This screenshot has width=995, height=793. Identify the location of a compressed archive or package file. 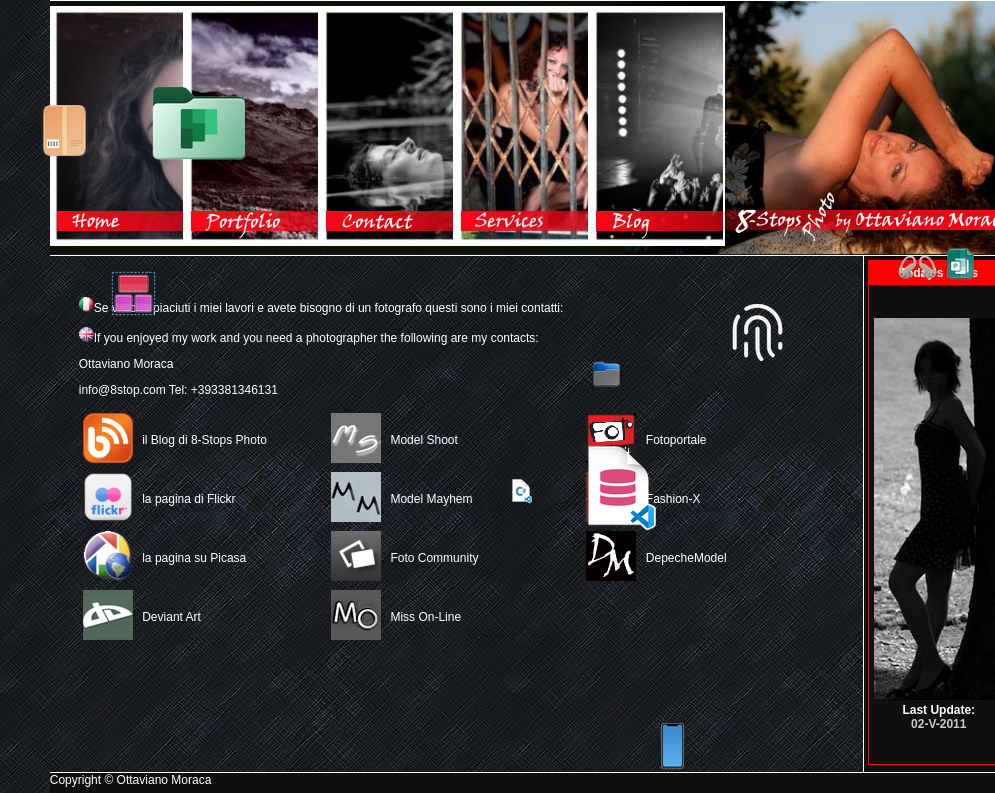
(64, 130).